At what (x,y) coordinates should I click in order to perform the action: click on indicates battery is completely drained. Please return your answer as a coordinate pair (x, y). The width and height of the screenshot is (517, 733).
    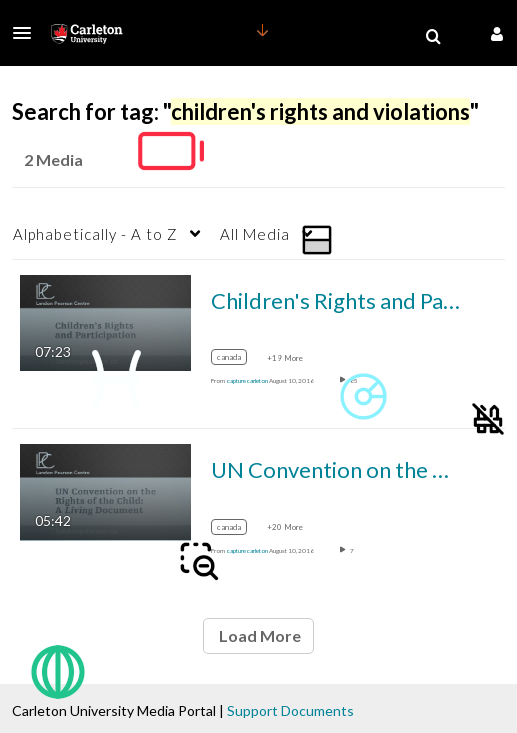
    Looking at the image, I should click on (170, 151).